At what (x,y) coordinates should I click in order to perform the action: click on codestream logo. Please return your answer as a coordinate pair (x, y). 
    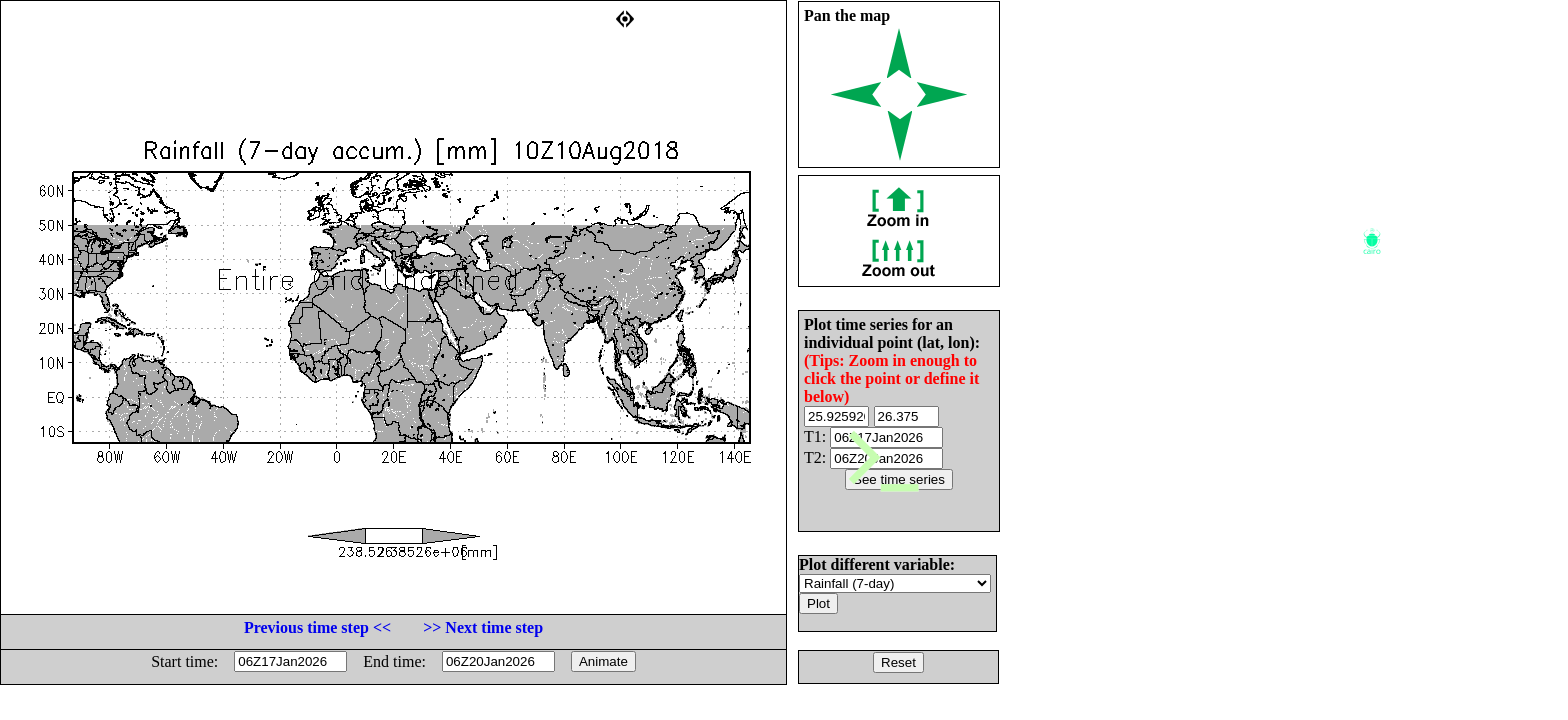
    Looking at the image, I should click on (625, 19).